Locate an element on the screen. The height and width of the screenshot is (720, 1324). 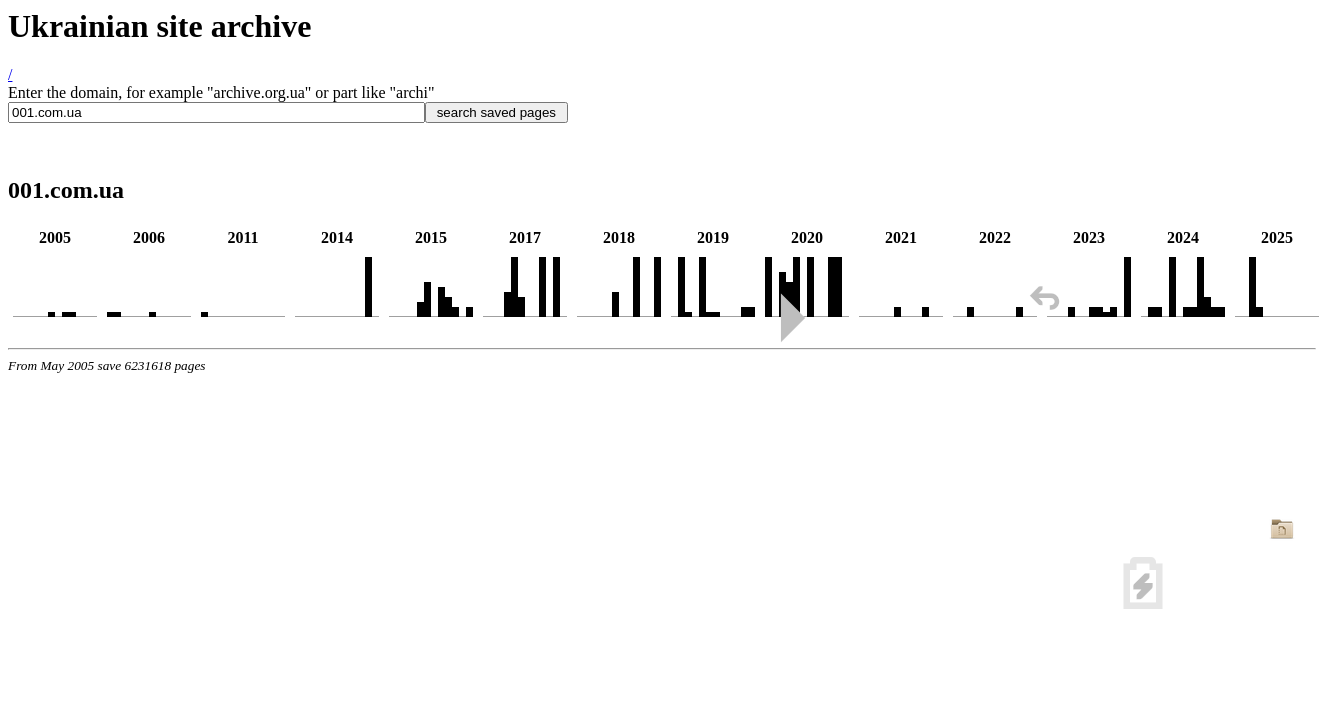
navigate to the next item or page is located at coordinates (791, 318).